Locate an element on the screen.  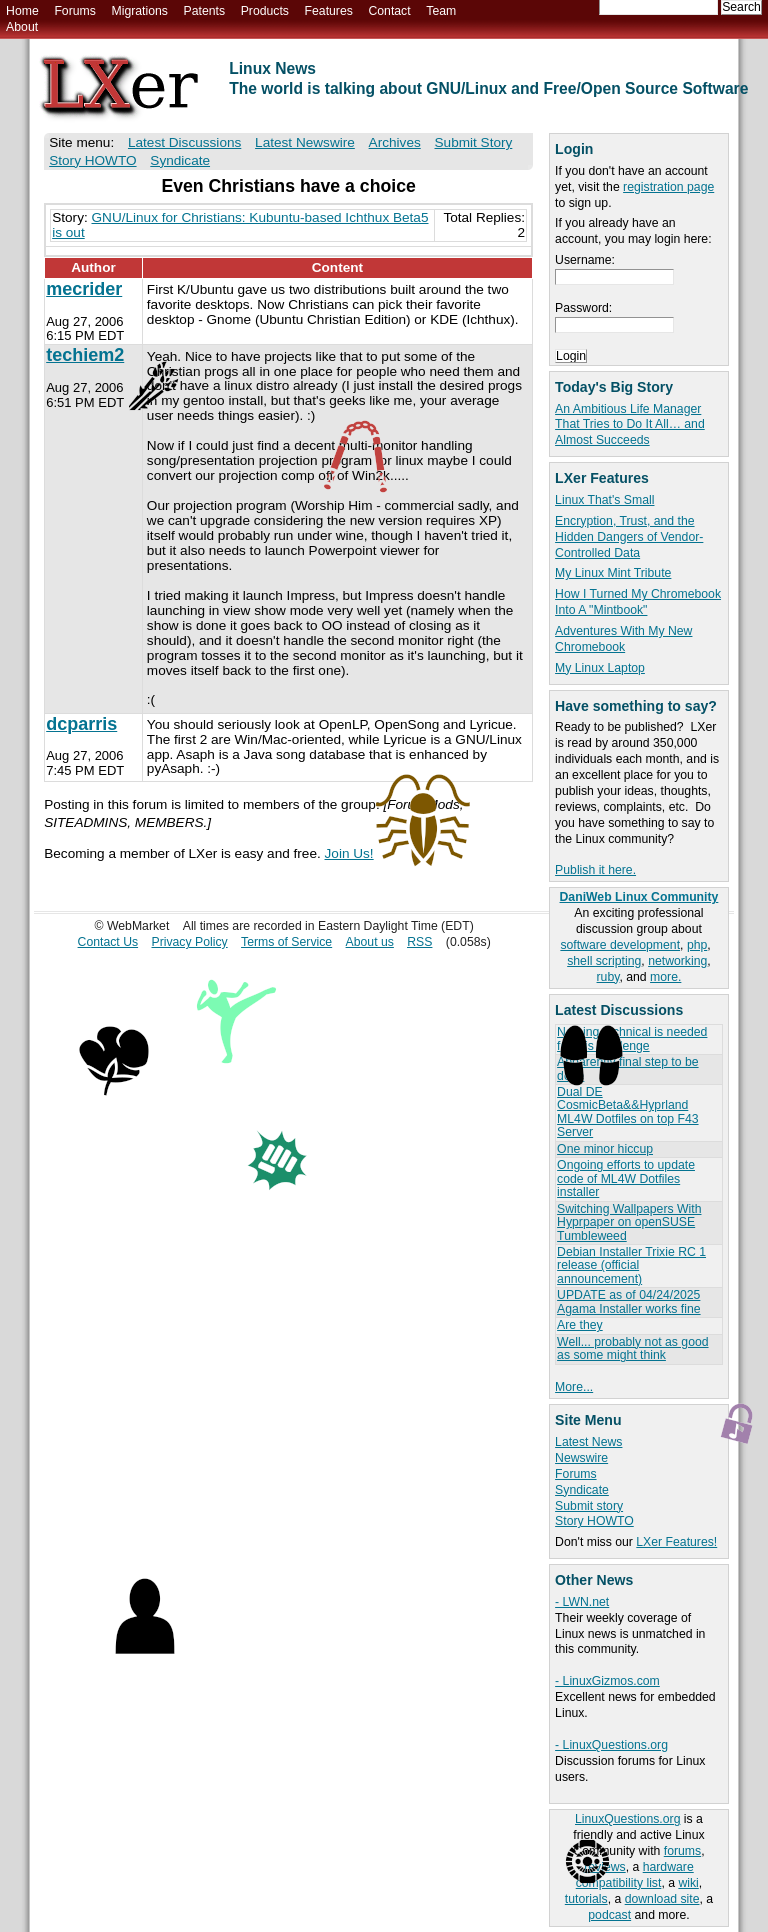
mute or silence audio notifications is located at coordinates (737, 1424).